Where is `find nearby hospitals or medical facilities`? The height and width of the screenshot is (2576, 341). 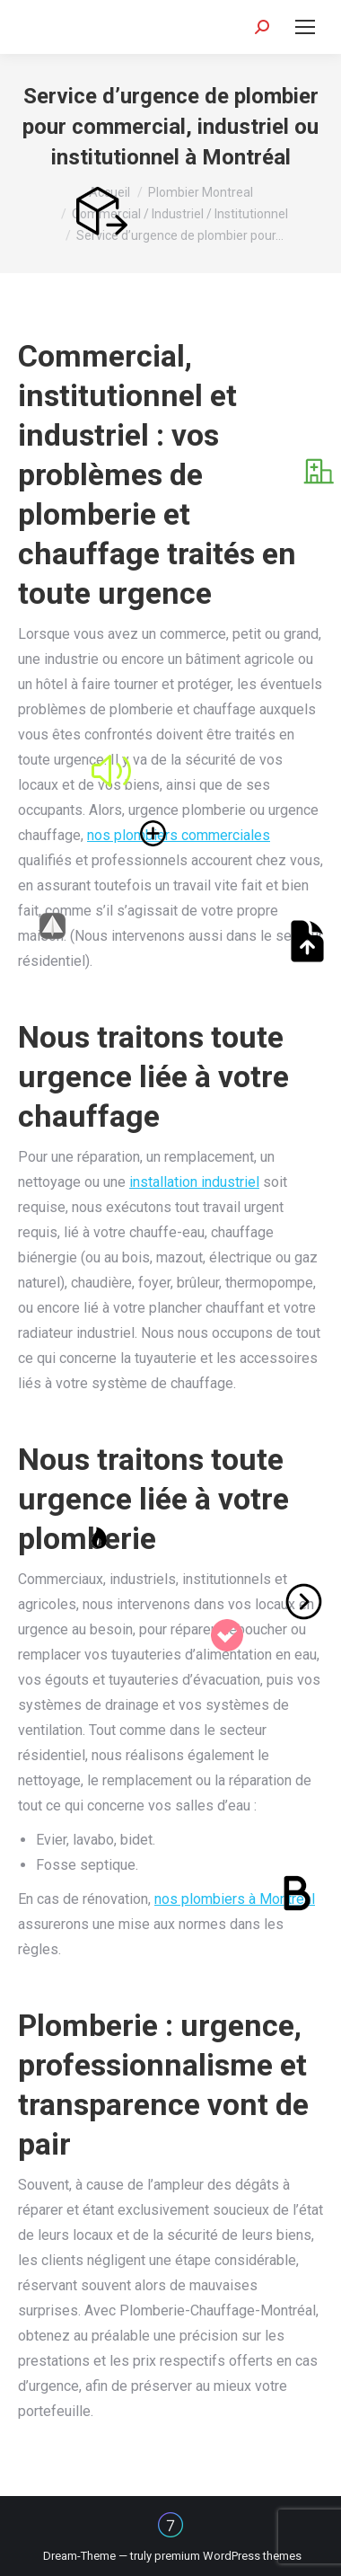 find nearby hospitals or medical facilities is located at coordinates (317, 471).